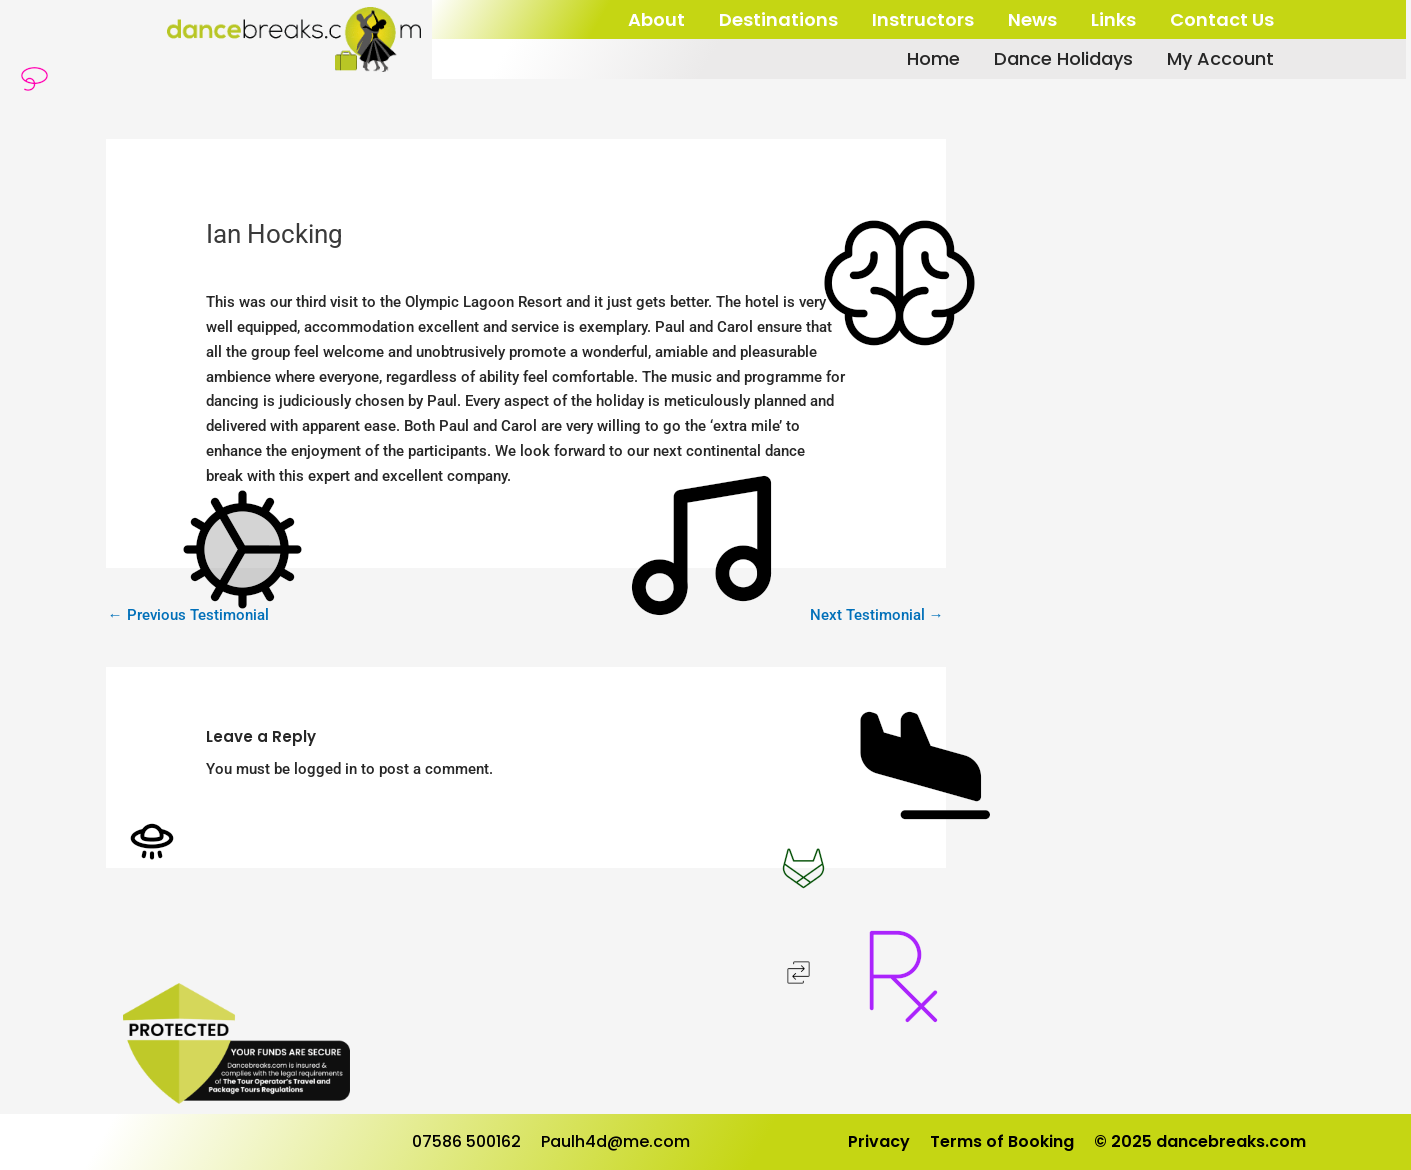 Image resolution: width=1411 pixels, height=1170 pixels. Describe the element at coordinates (899, 285) in the screenshot. I see `access AI or smart features` at that location.